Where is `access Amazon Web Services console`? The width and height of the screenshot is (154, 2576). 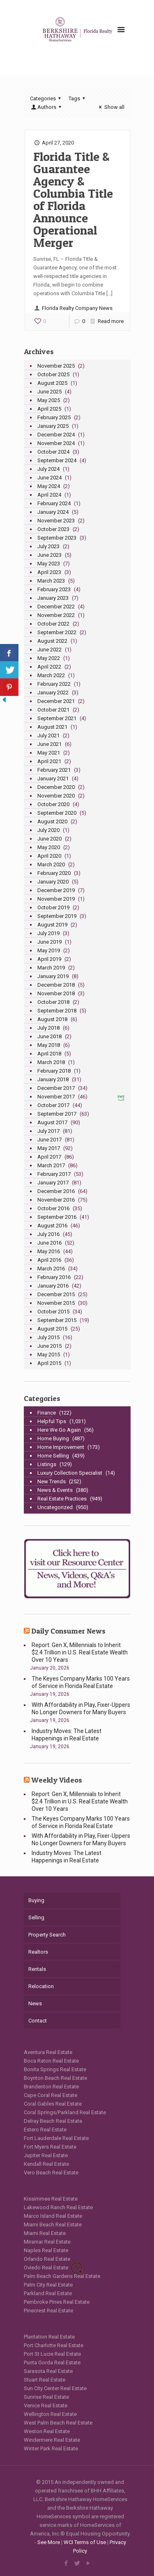
access Amazon Web Services console is located at coordinates (121, 1098).